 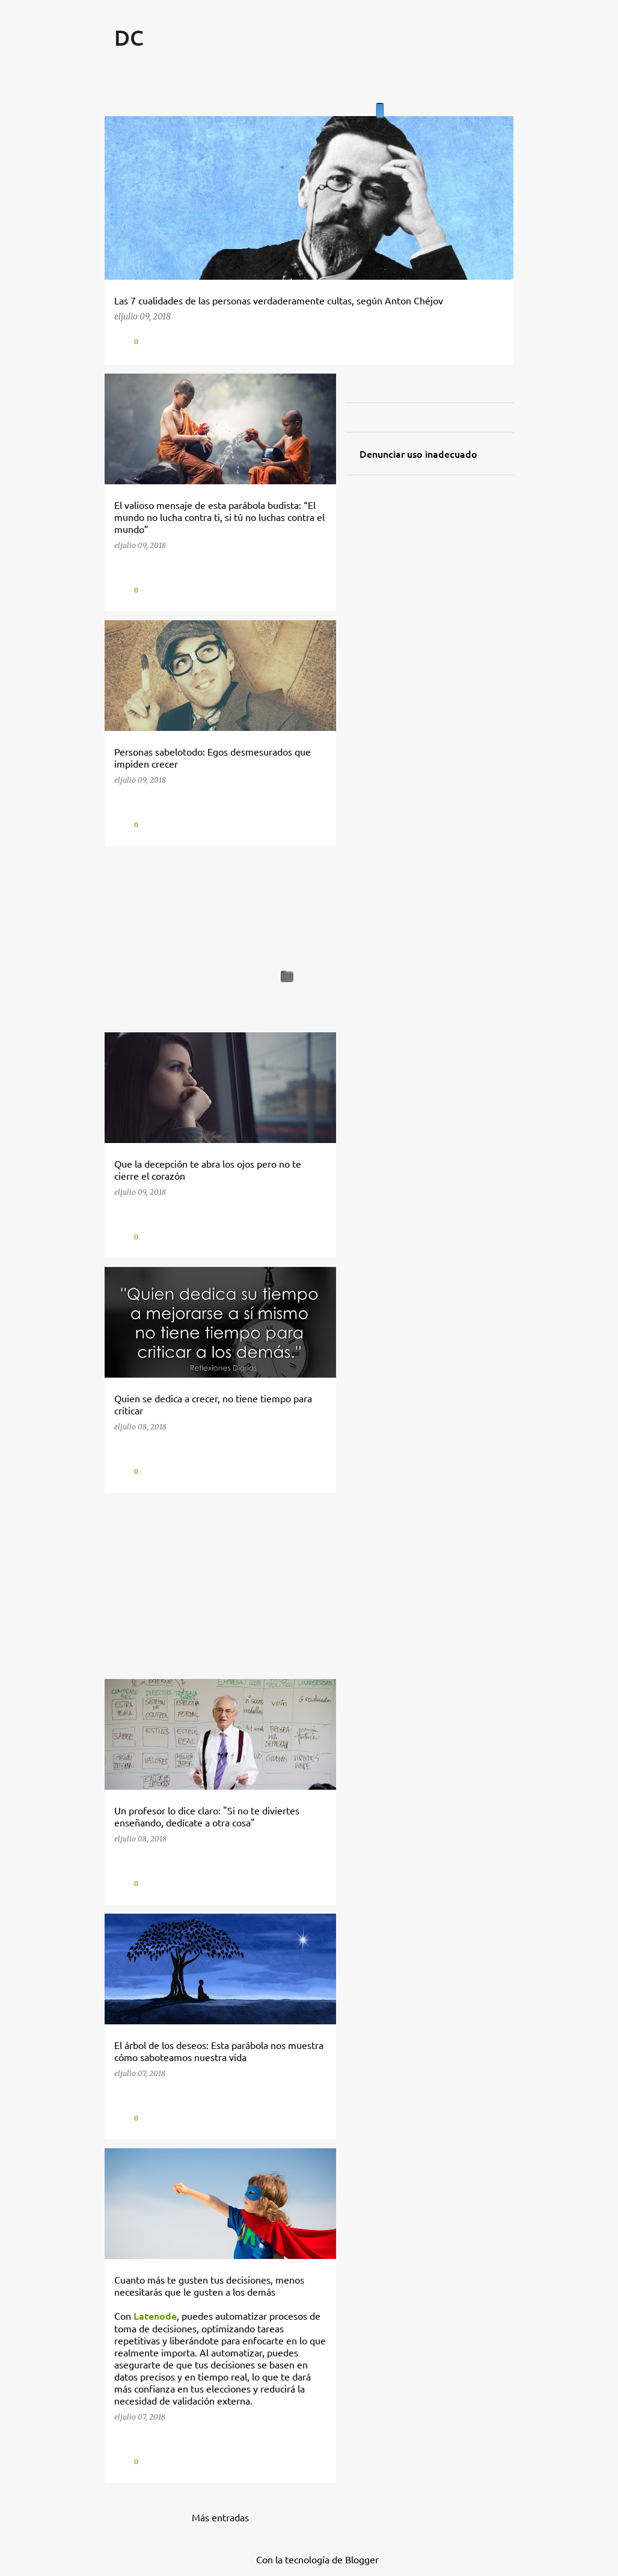 What do you see at coordinates (287, 976) in the screenshot?
I see `open a folder or directory` at bounding box center [287, 976].